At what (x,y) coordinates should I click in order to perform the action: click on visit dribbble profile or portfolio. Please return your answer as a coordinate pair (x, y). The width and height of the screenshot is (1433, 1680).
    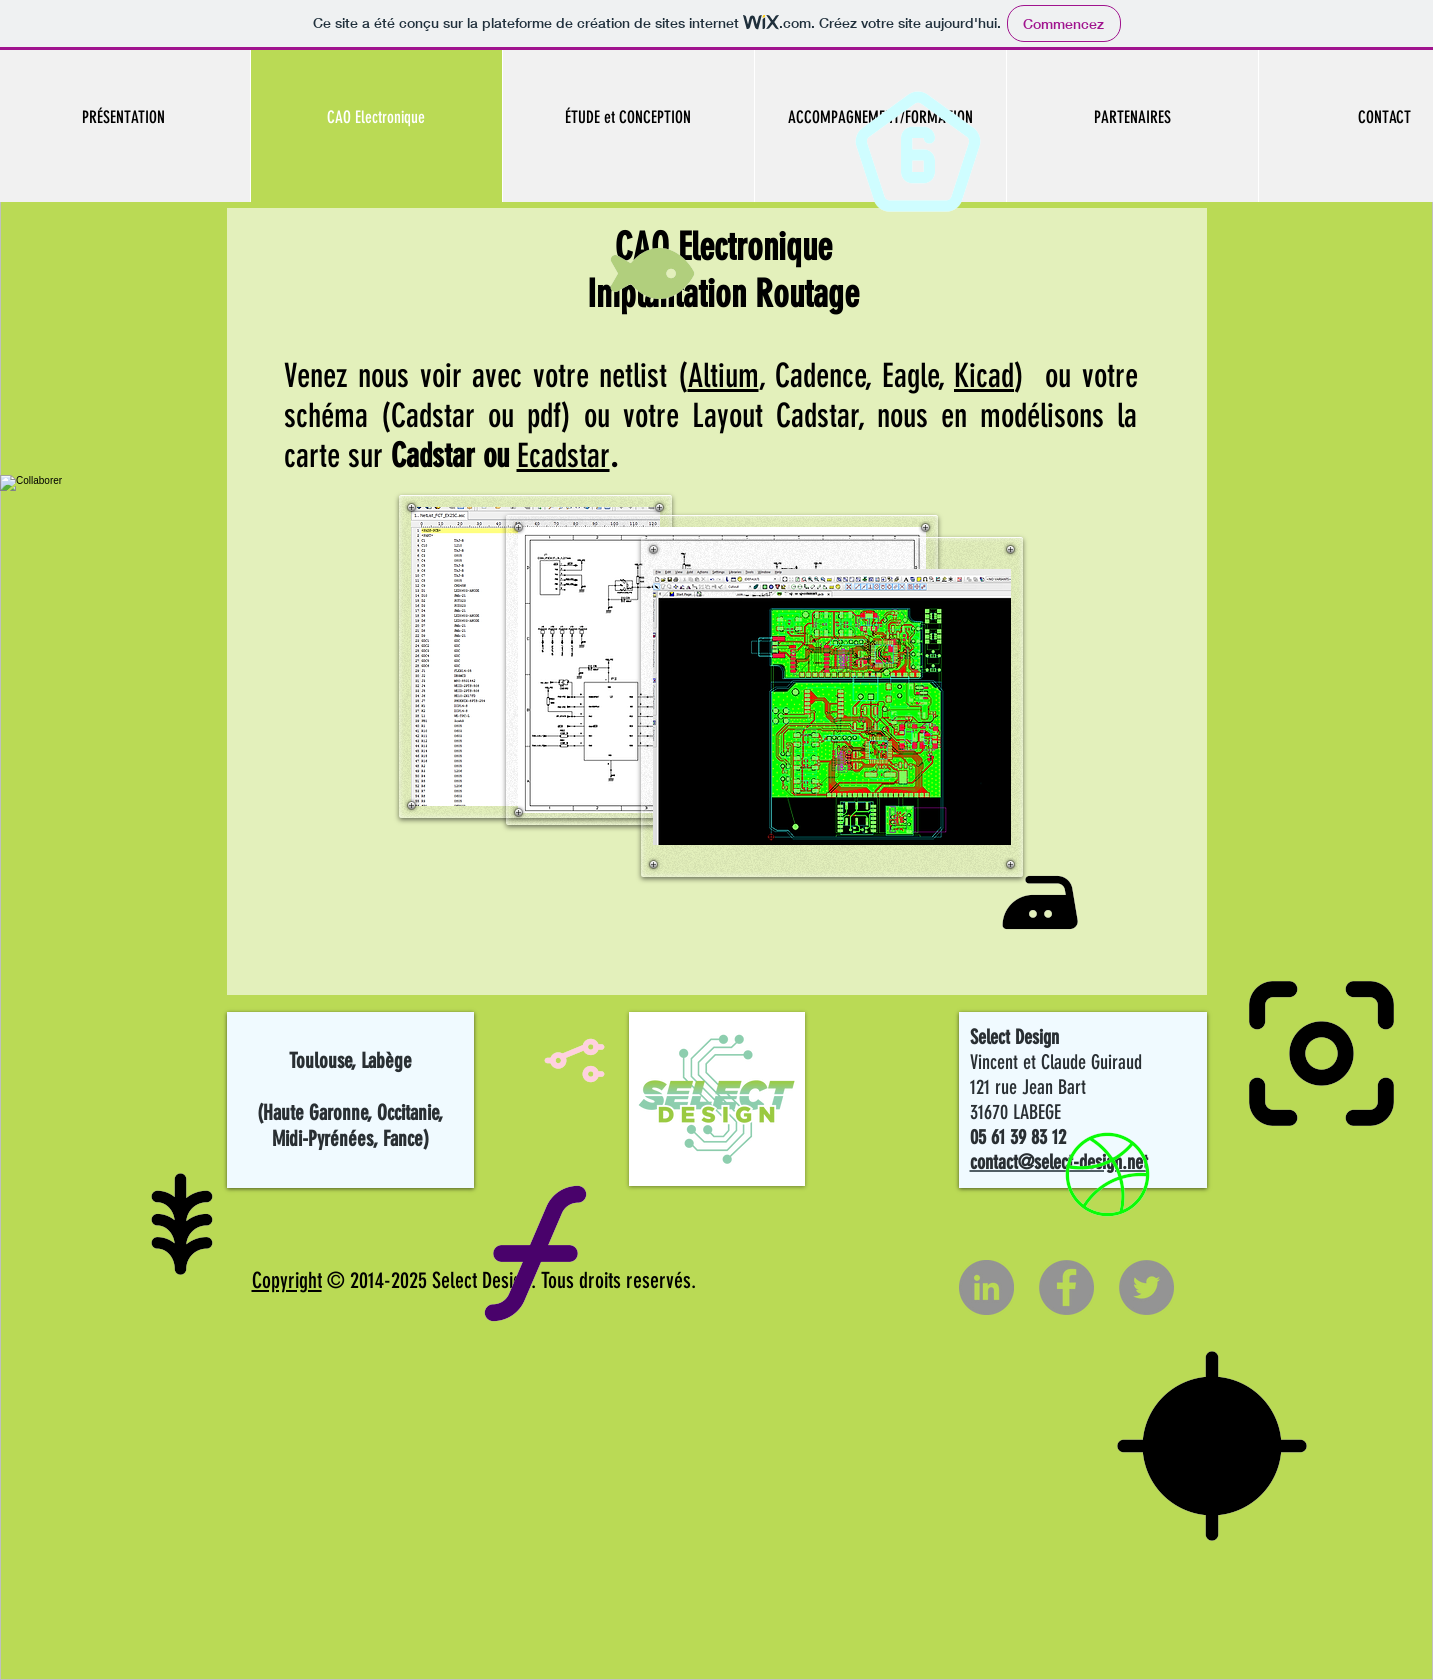
    Looking at the image, I should click on (1107, 1174).